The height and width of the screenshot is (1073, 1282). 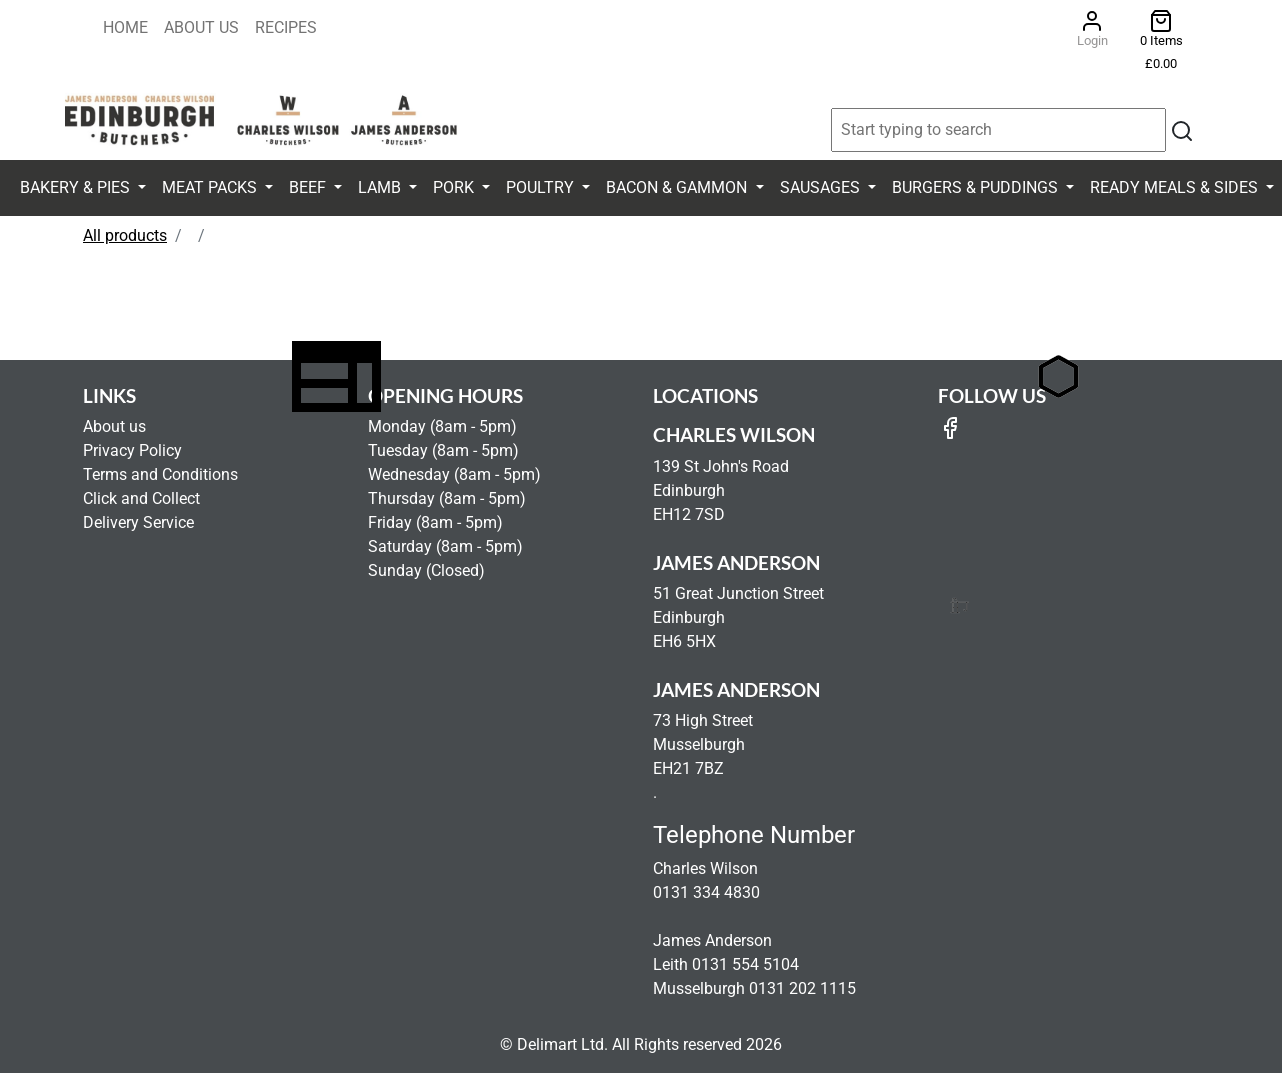 What do you see at coordinates (336, 376) in the screenshot?
I see `open web browser` at bounding box center [336, 376].